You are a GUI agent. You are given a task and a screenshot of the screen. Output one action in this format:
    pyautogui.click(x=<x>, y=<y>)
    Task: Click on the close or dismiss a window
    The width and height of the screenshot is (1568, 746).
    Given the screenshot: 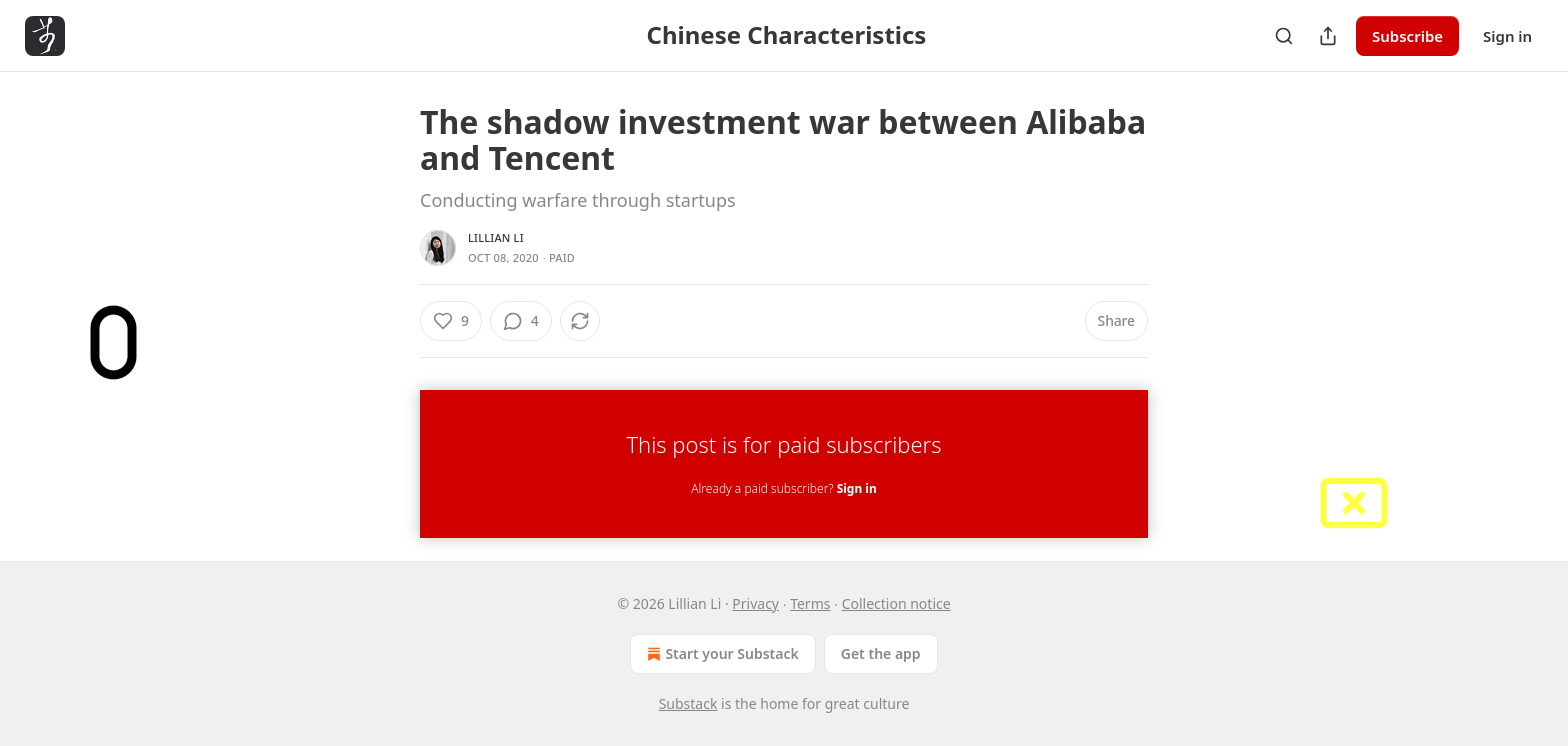 What is the action you would take?
    pyautogui.click(x=1354, y=503)
    